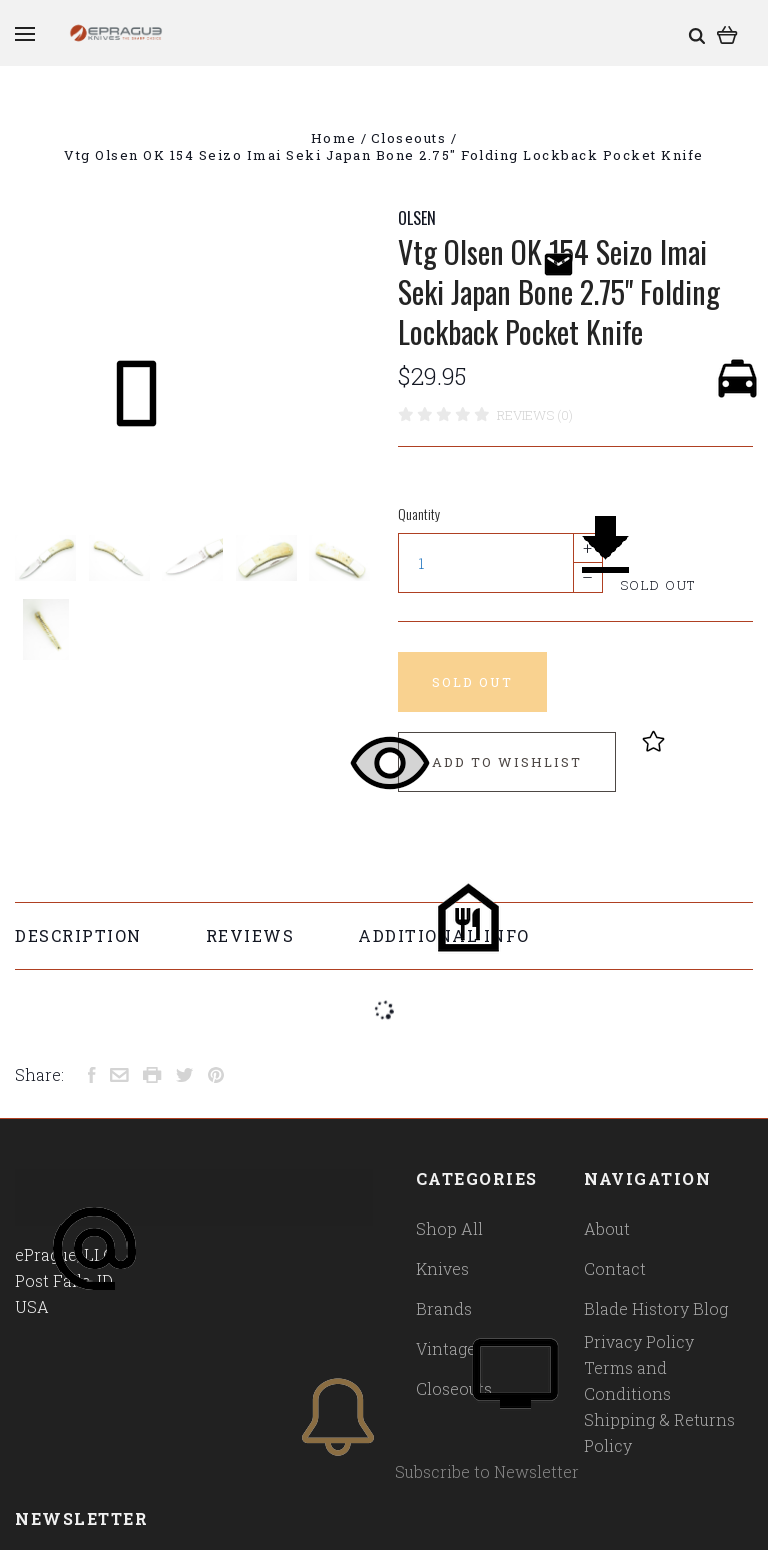 This screenshot has width=768, height=1550. Describe the element at coordinates (605, 546) in the screenshot. I see `download a file or app` at that location.